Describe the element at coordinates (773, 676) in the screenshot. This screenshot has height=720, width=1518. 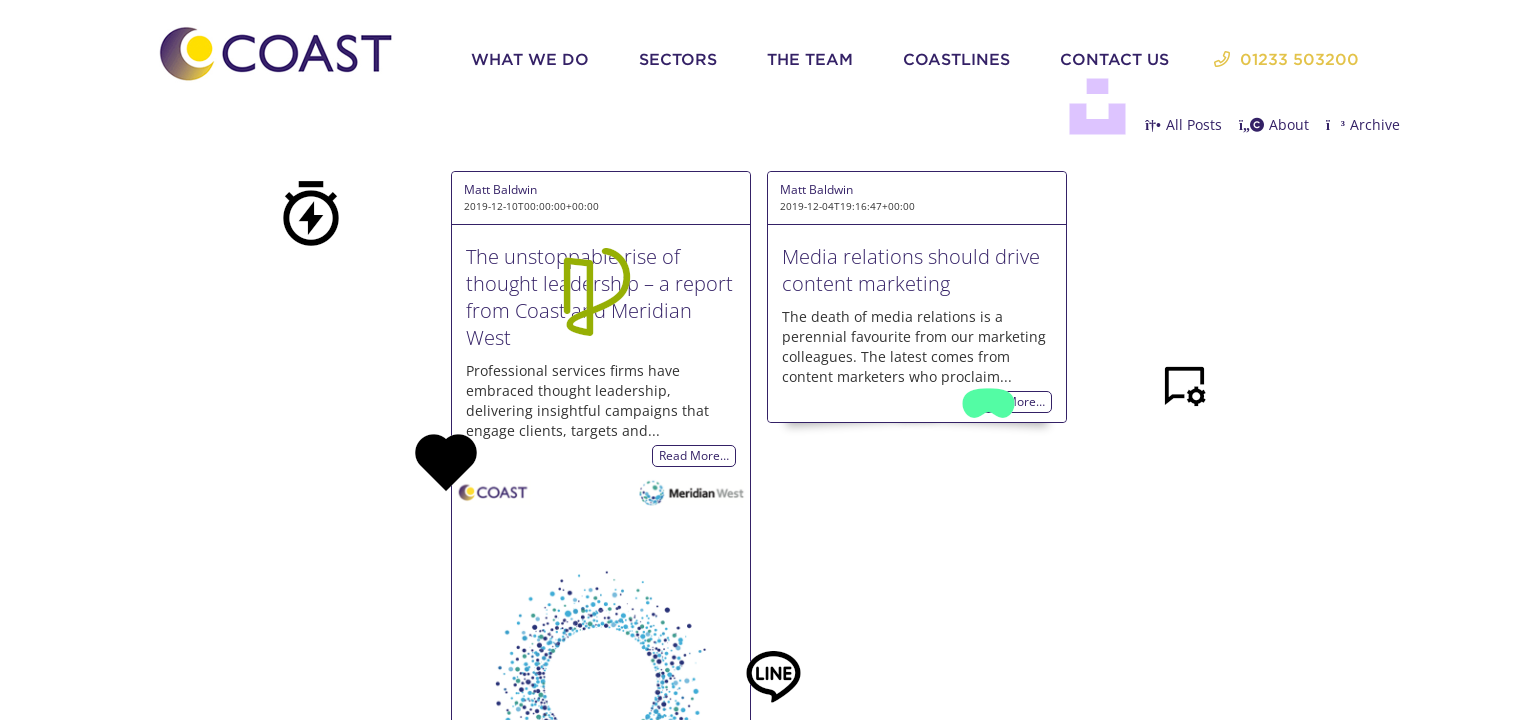
I see `open the LINE messaging app` at that location.